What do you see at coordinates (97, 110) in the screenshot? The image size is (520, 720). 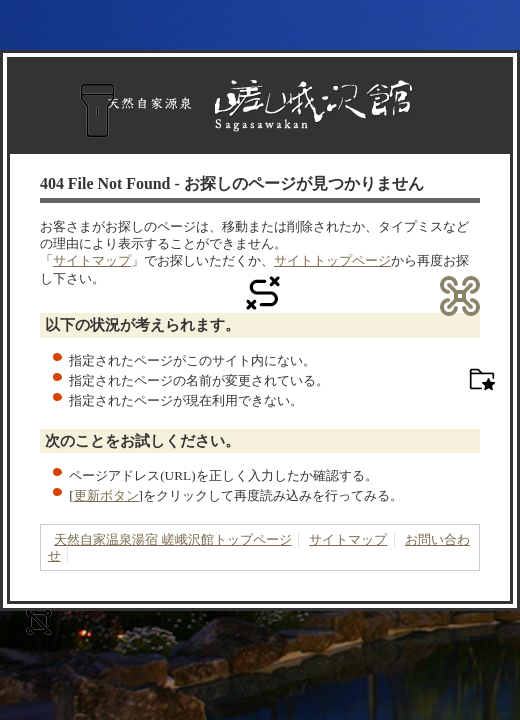 I see `toggle flashlight on or off` at bounding box center [97, 110].